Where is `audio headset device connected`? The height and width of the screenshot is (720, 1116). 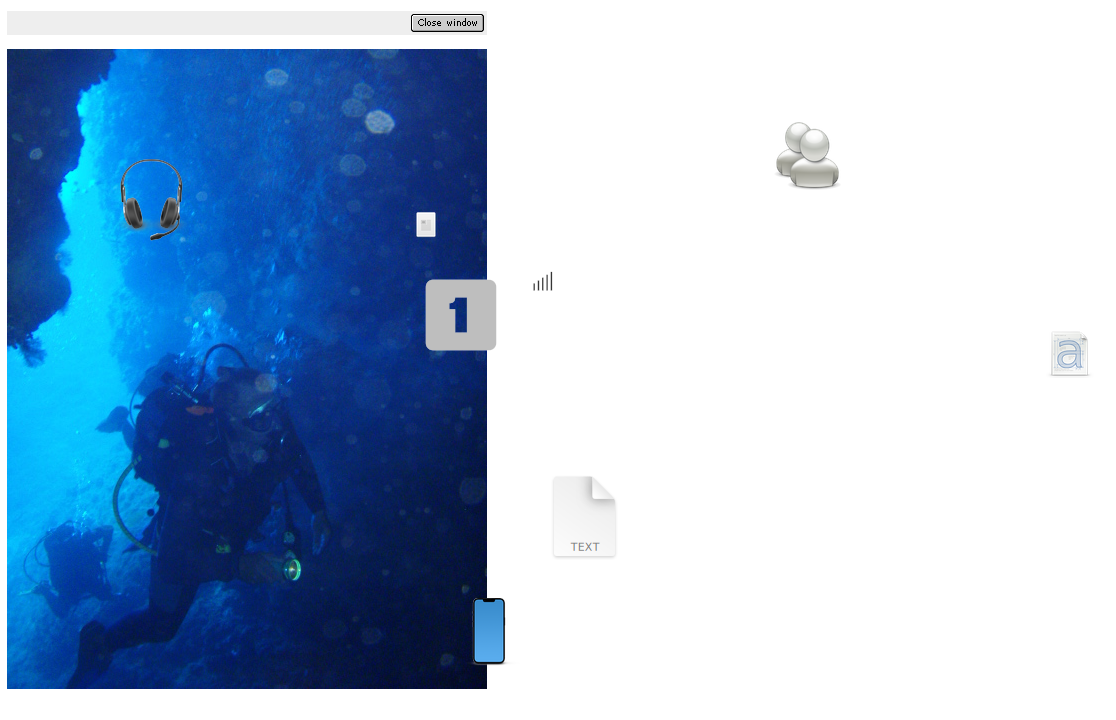
audio headset device connected is located at coordinates (151, 199).